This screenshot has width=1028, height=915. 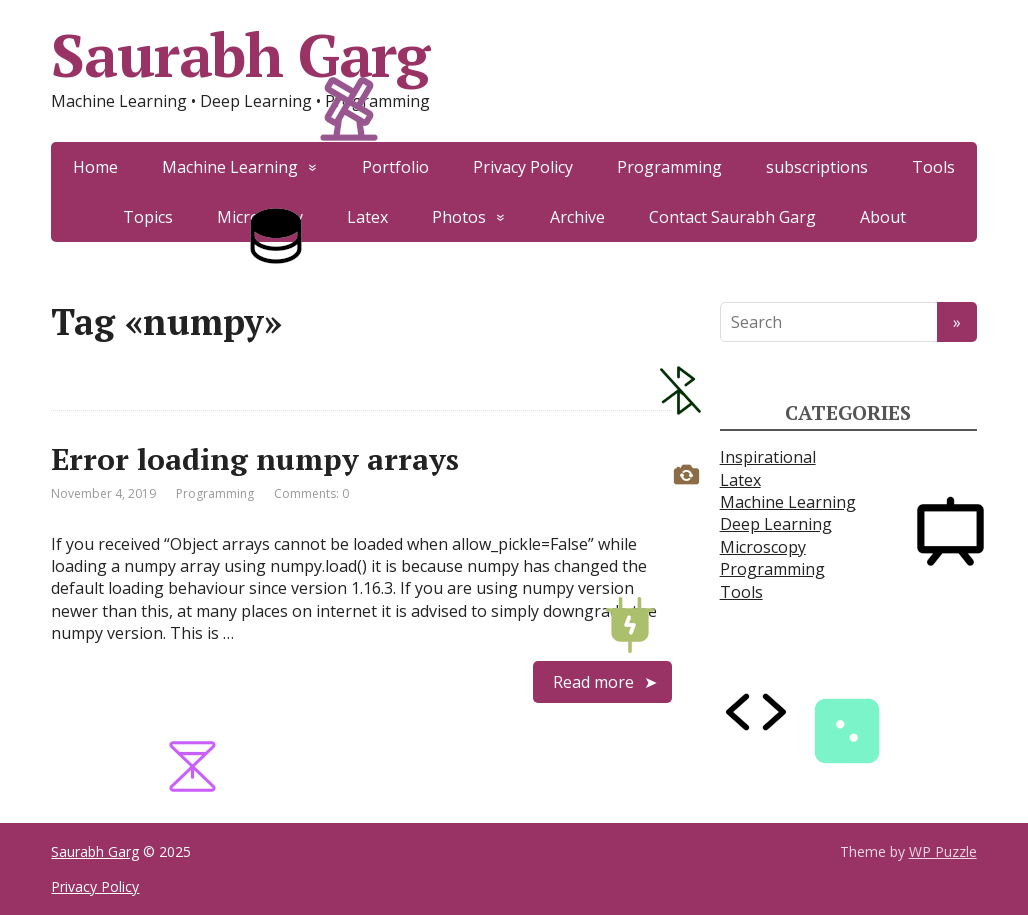 What do you see at coordinates (847, 731) in the screenshot?
I see `roll dice or randomize selection` at bounding box center [847, 731].